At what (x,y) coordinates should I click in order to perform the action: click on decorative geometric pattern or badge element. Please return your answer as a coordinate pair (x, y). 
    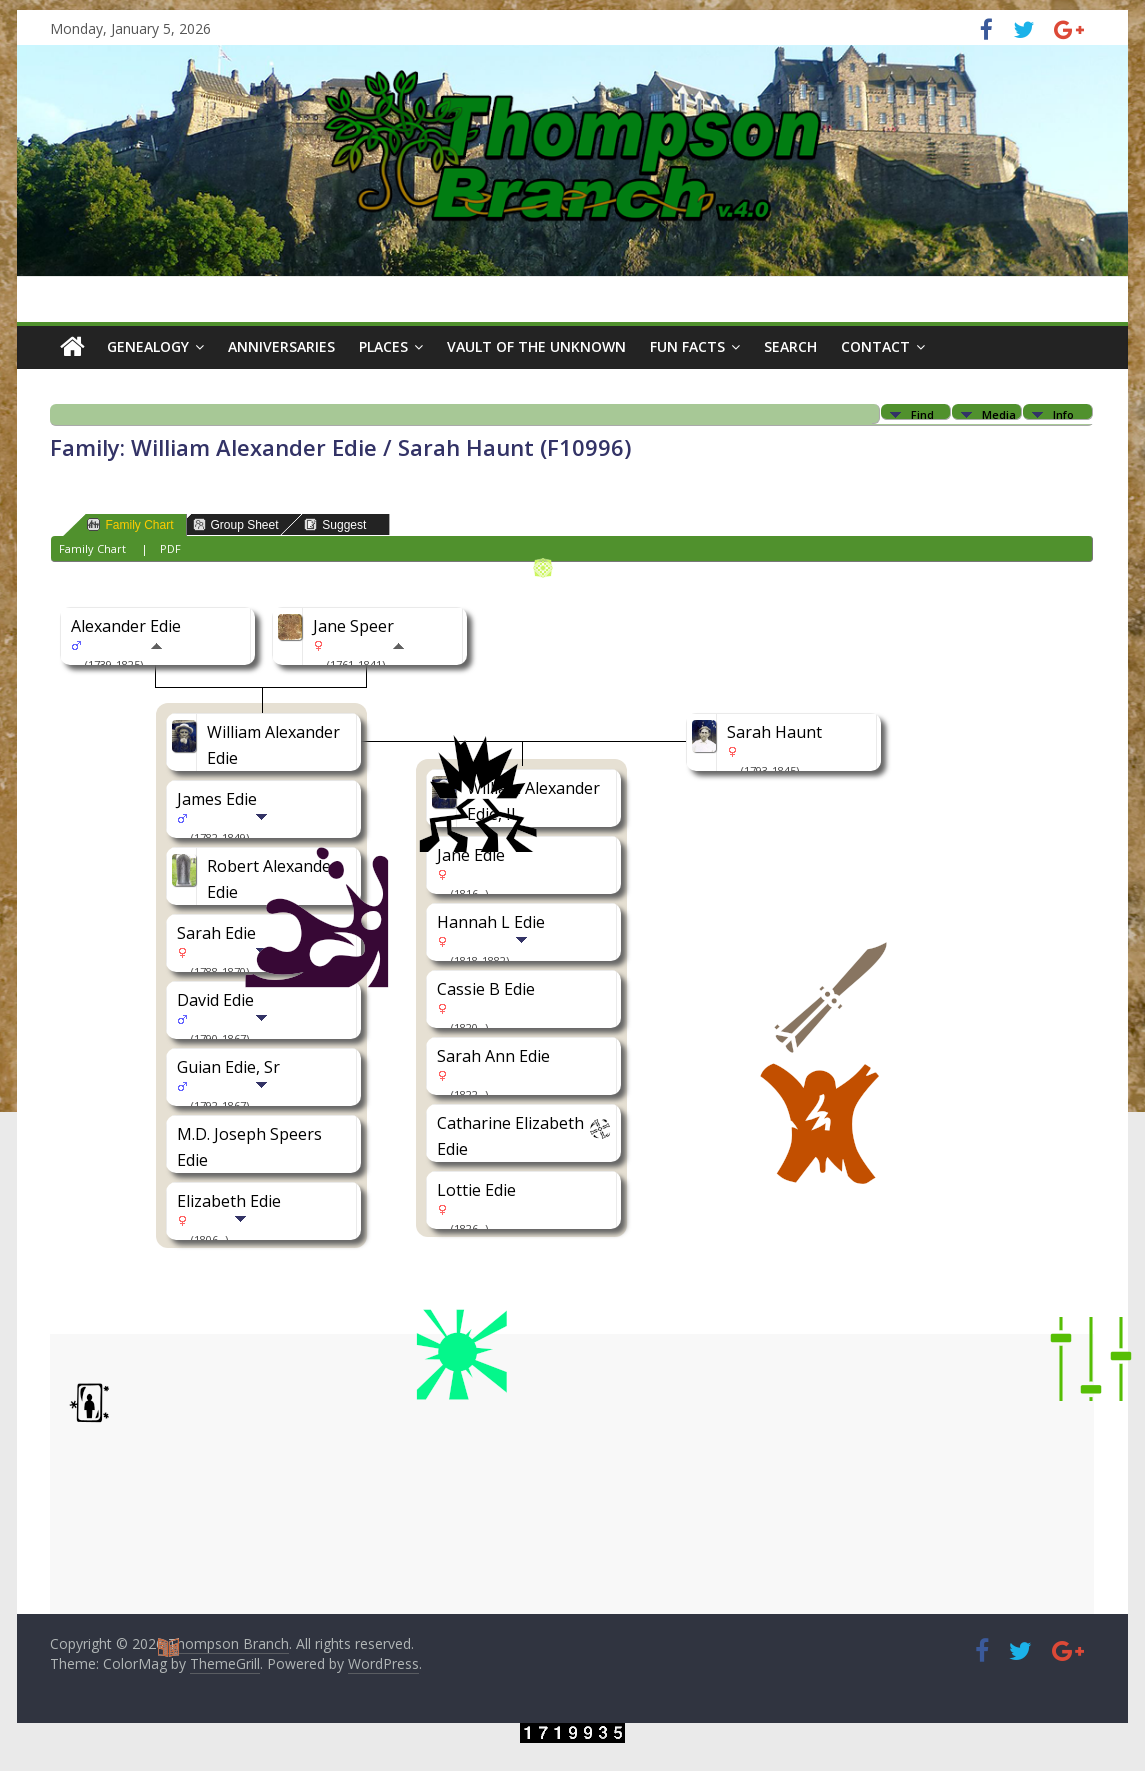
    Looking at the image, I should click on (543, 568).